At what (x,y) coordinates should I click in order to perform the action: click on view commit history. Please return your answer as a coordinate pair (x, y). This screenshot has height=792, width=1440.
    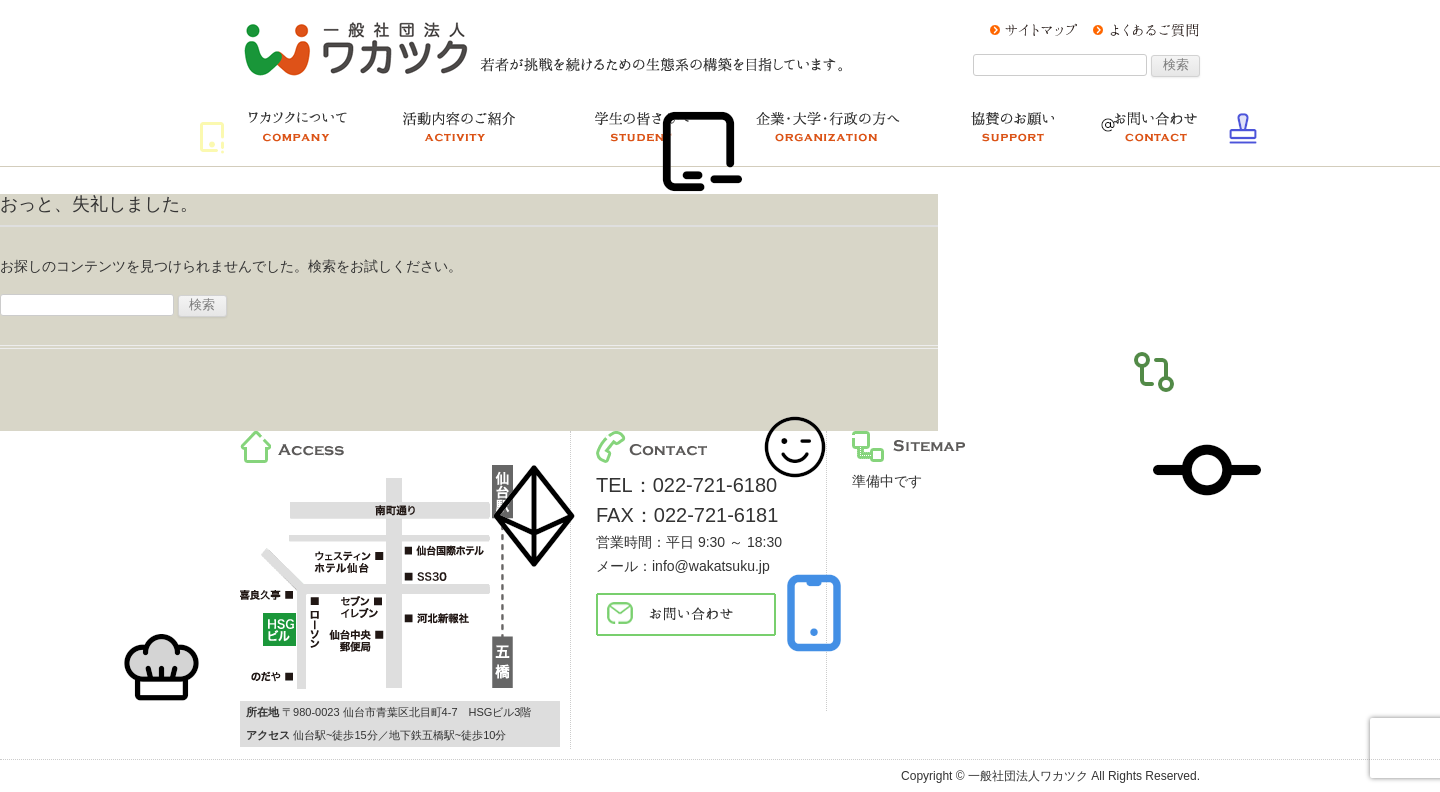
    Looking at the image, I should click on (1207, 470).